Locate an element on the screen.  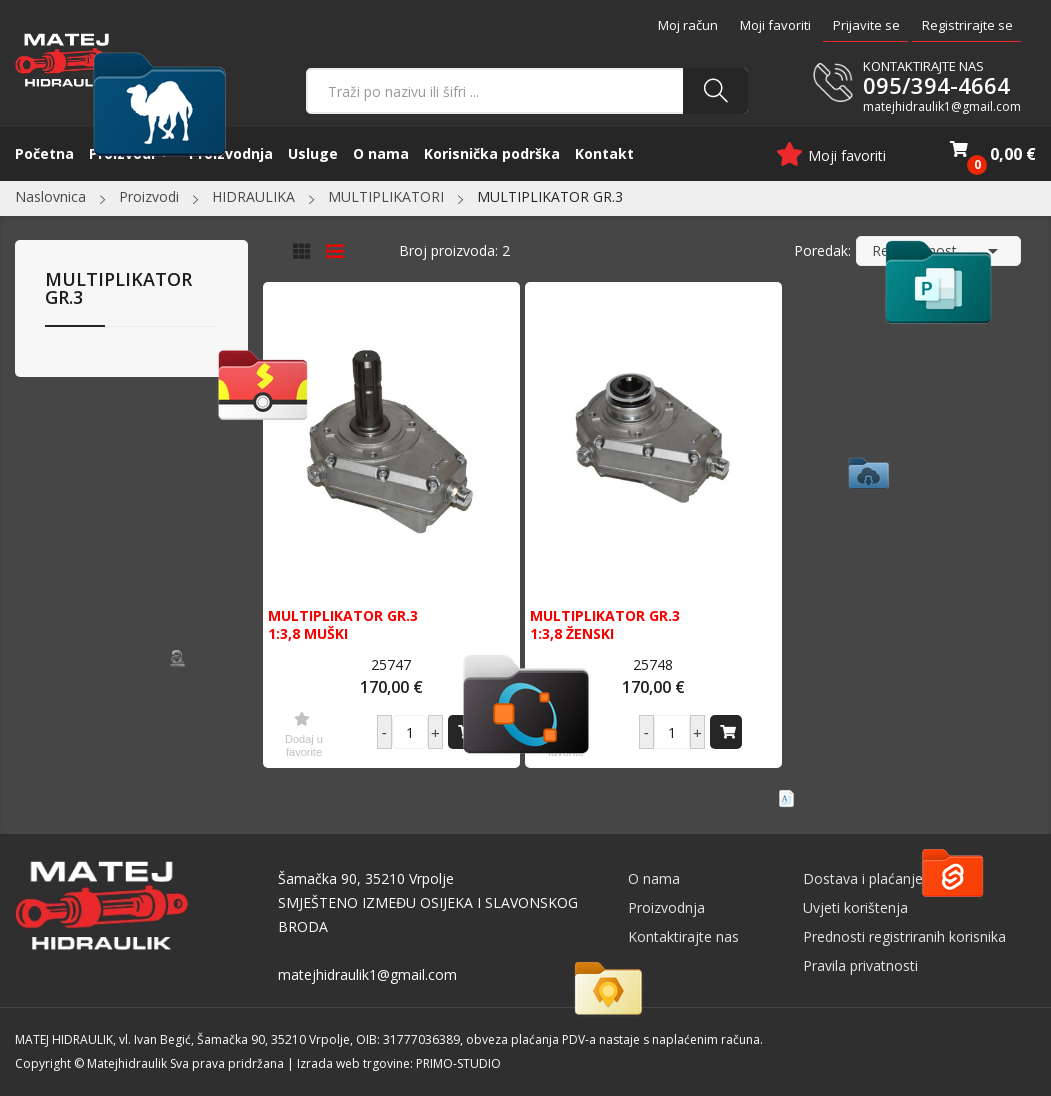
folder containing perl scripts or projects is located at coordinates (159, 108).